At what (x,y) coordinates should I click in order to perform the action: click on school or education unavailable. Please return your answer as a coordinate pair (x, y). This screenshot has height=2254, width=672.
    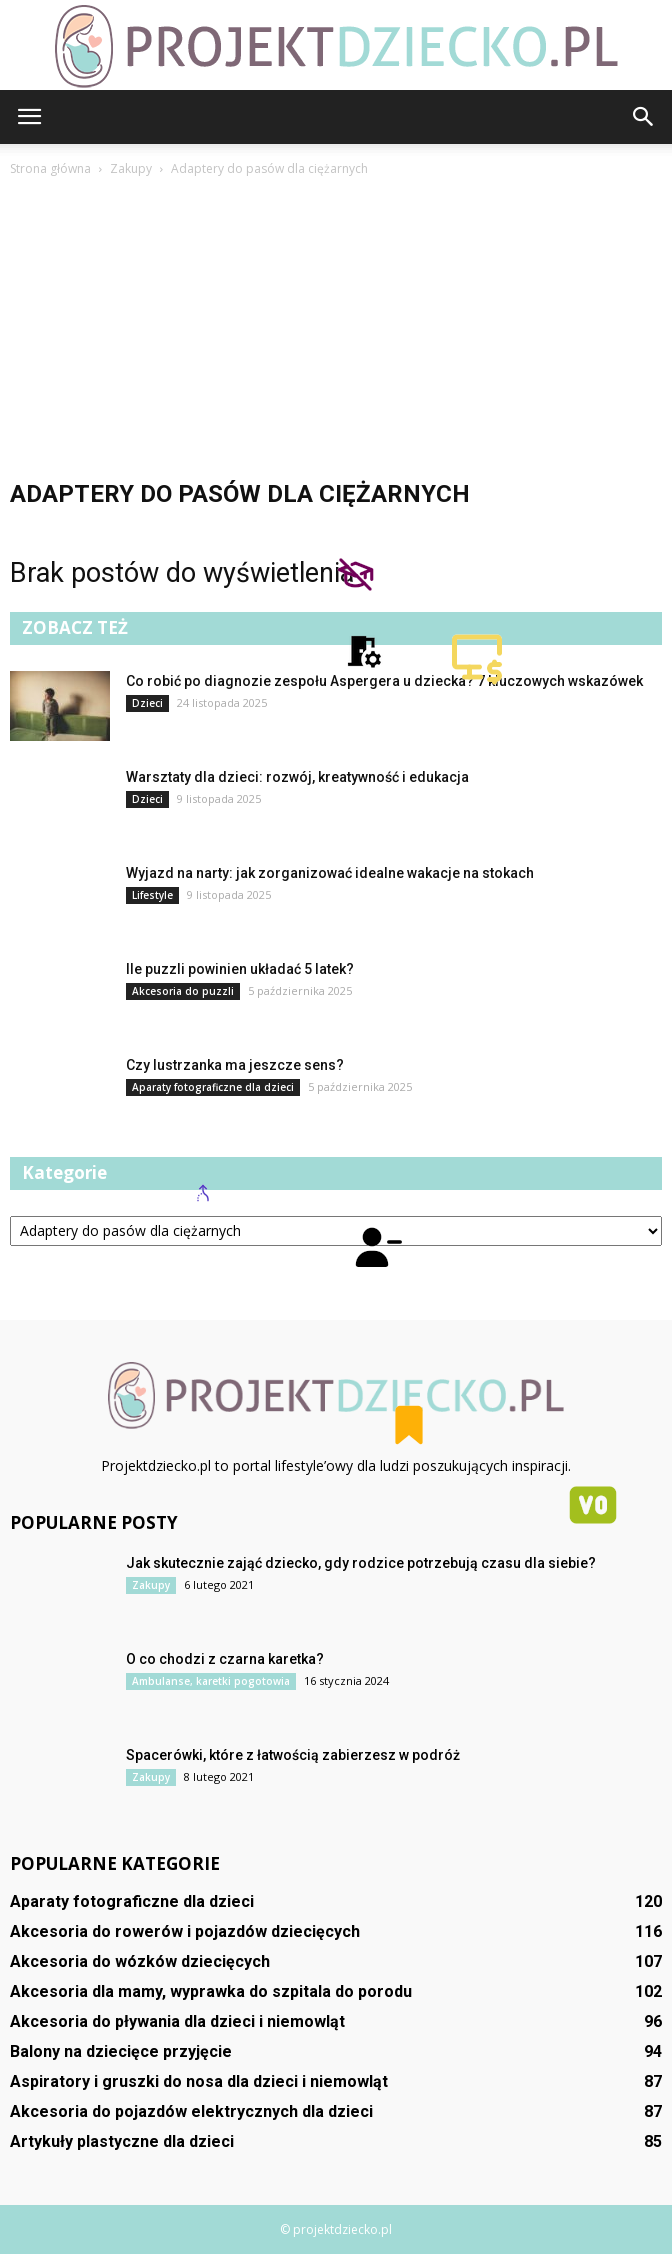
    Looking at the image, I should click on (355, 574).